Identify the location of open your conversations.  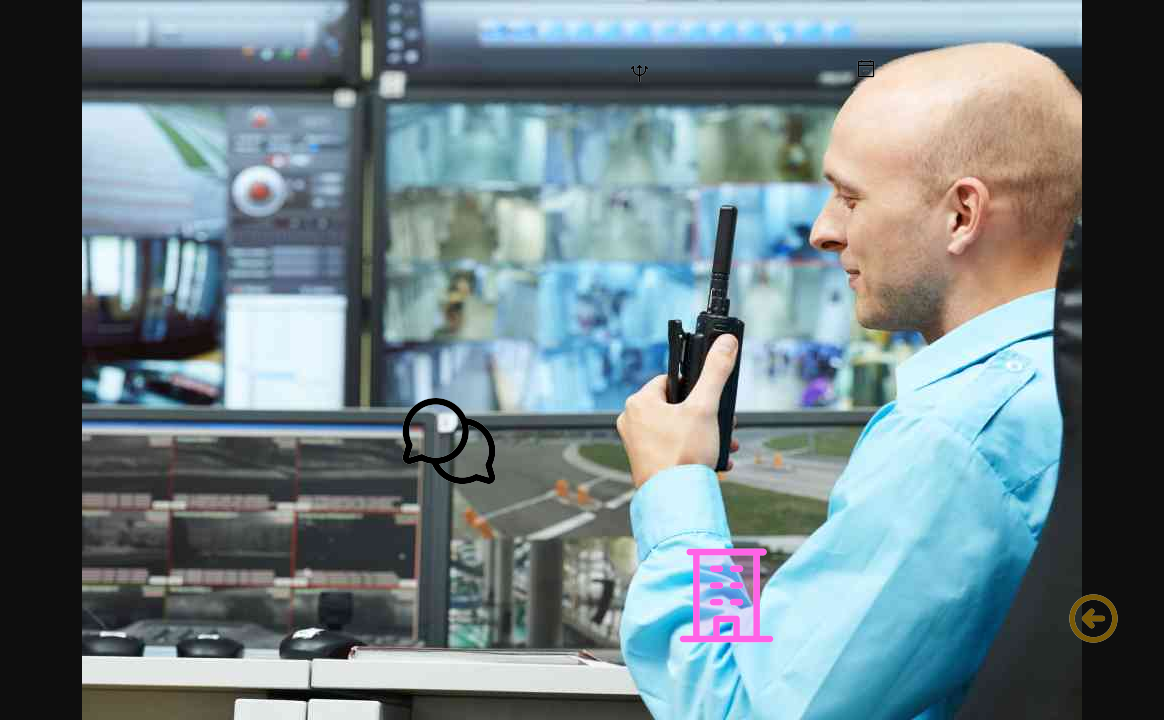
(449, 441).